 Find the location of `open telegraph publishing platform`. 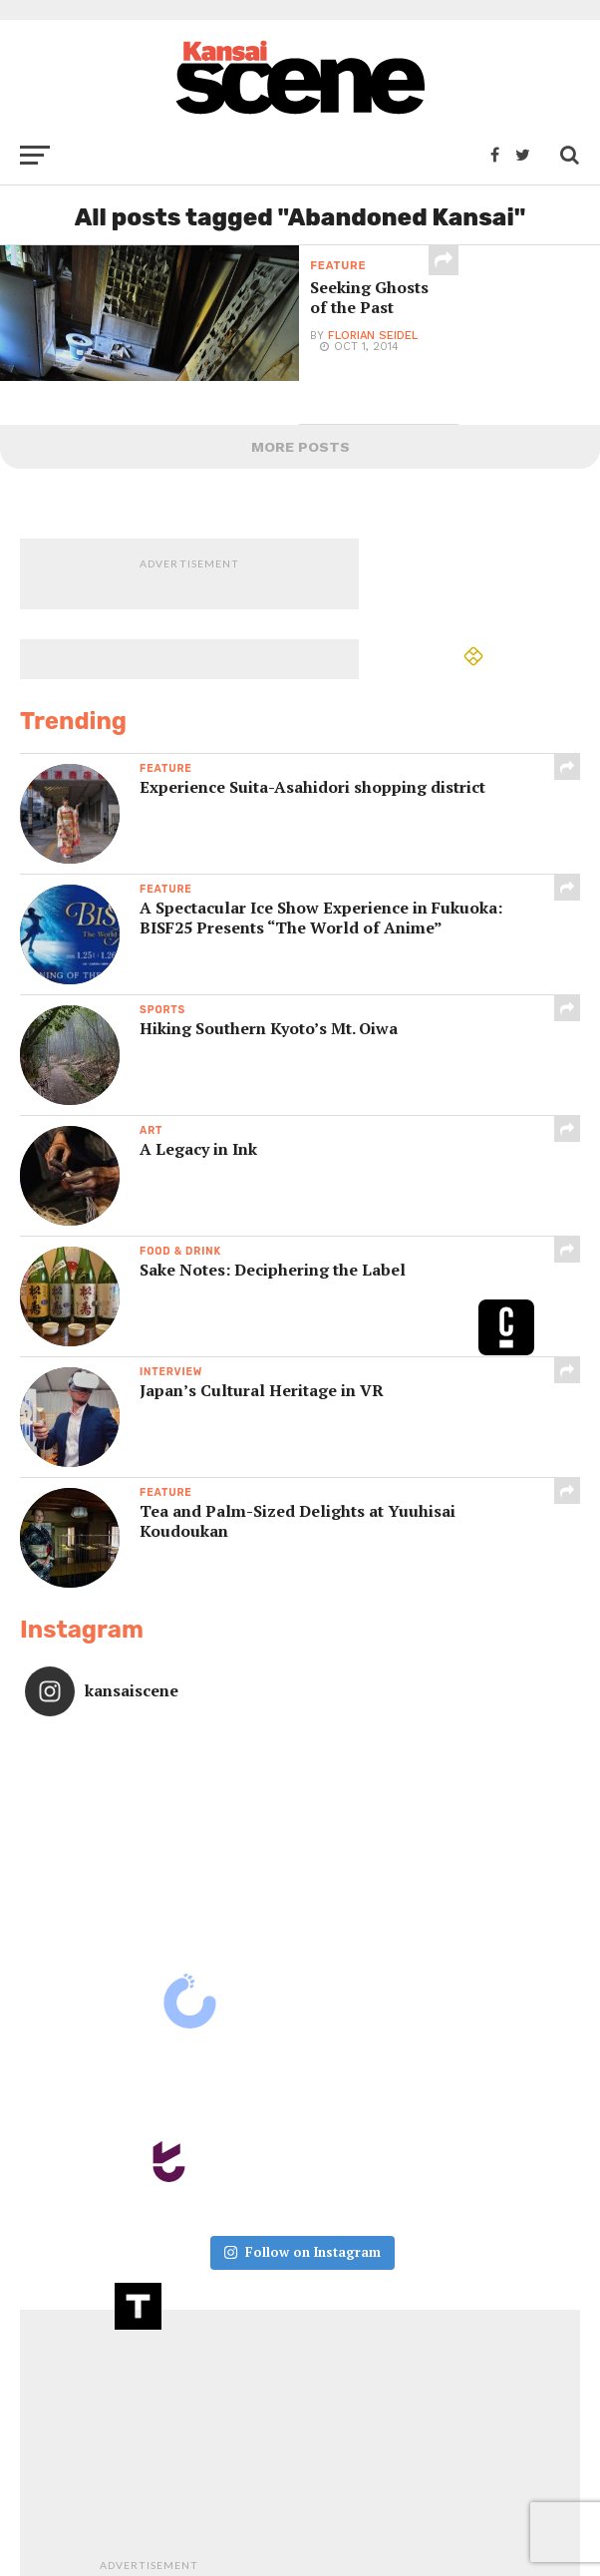

open telegraph publishing platform is located at coordinates (138, 2306).